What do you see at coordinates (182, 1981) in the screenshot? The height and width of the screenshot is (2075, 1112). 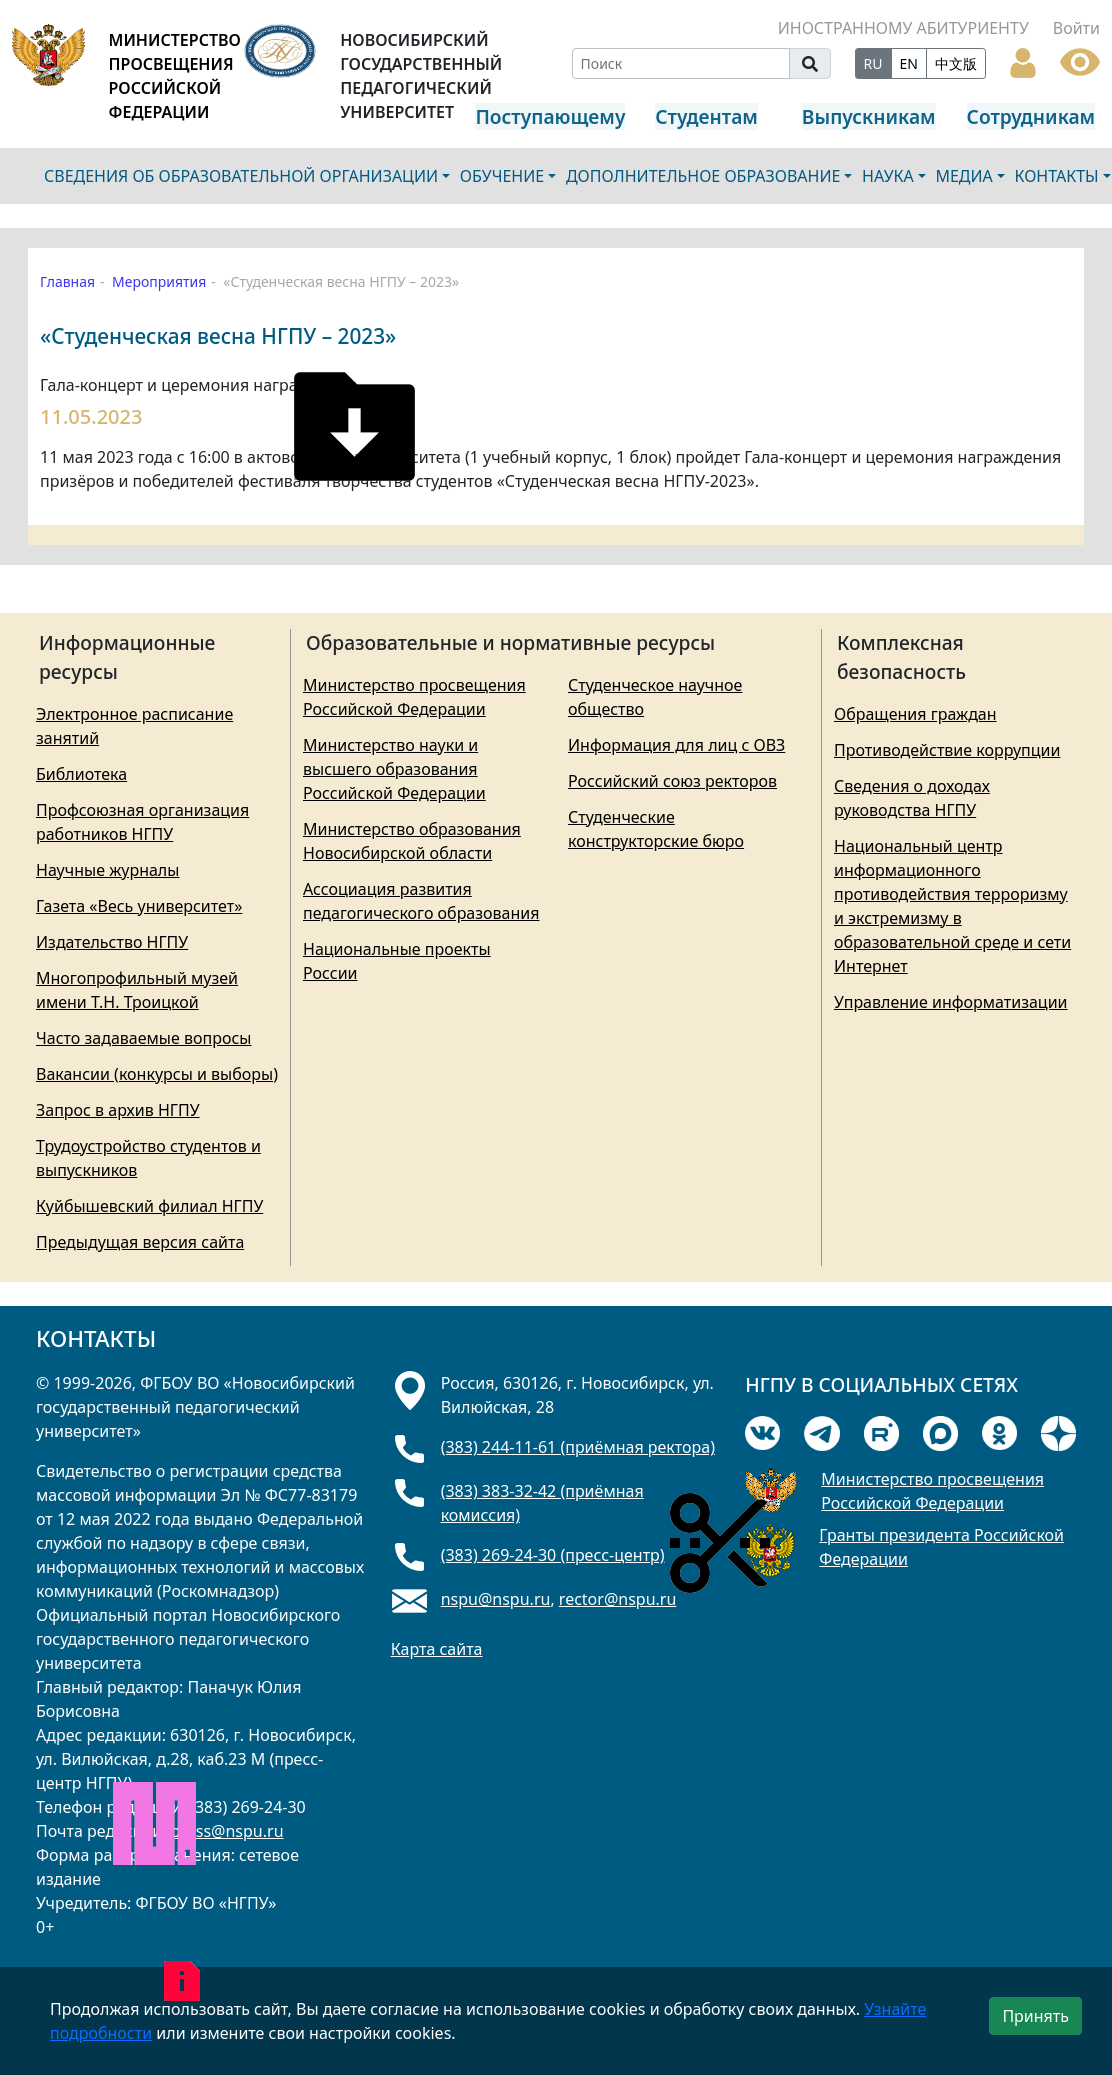 I see `view file details or properties` at bounding box center [182, 1981].